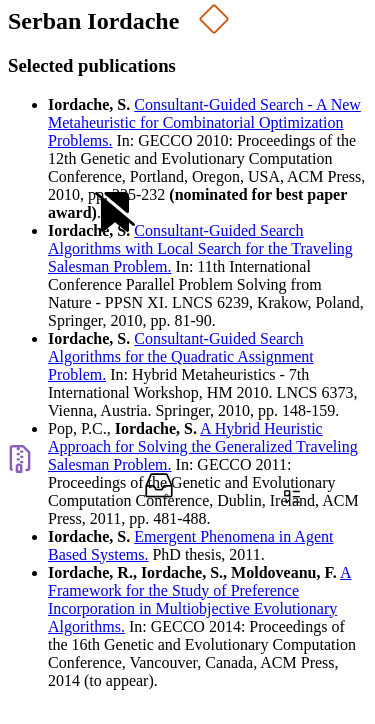  Describe the element at coordinates (159, 485) in the screenshot. I see `view your inbox messages` at that location.